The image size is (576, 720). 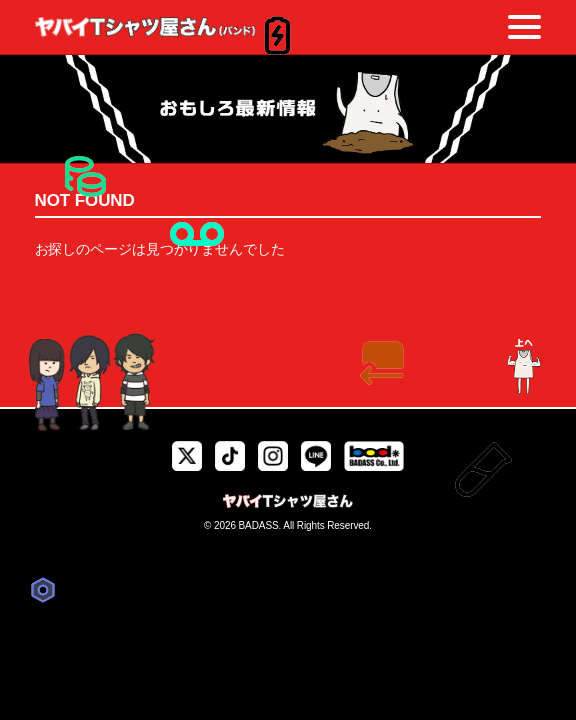 I want to click on view your coin balance or currency, so click(x=85, y=176).